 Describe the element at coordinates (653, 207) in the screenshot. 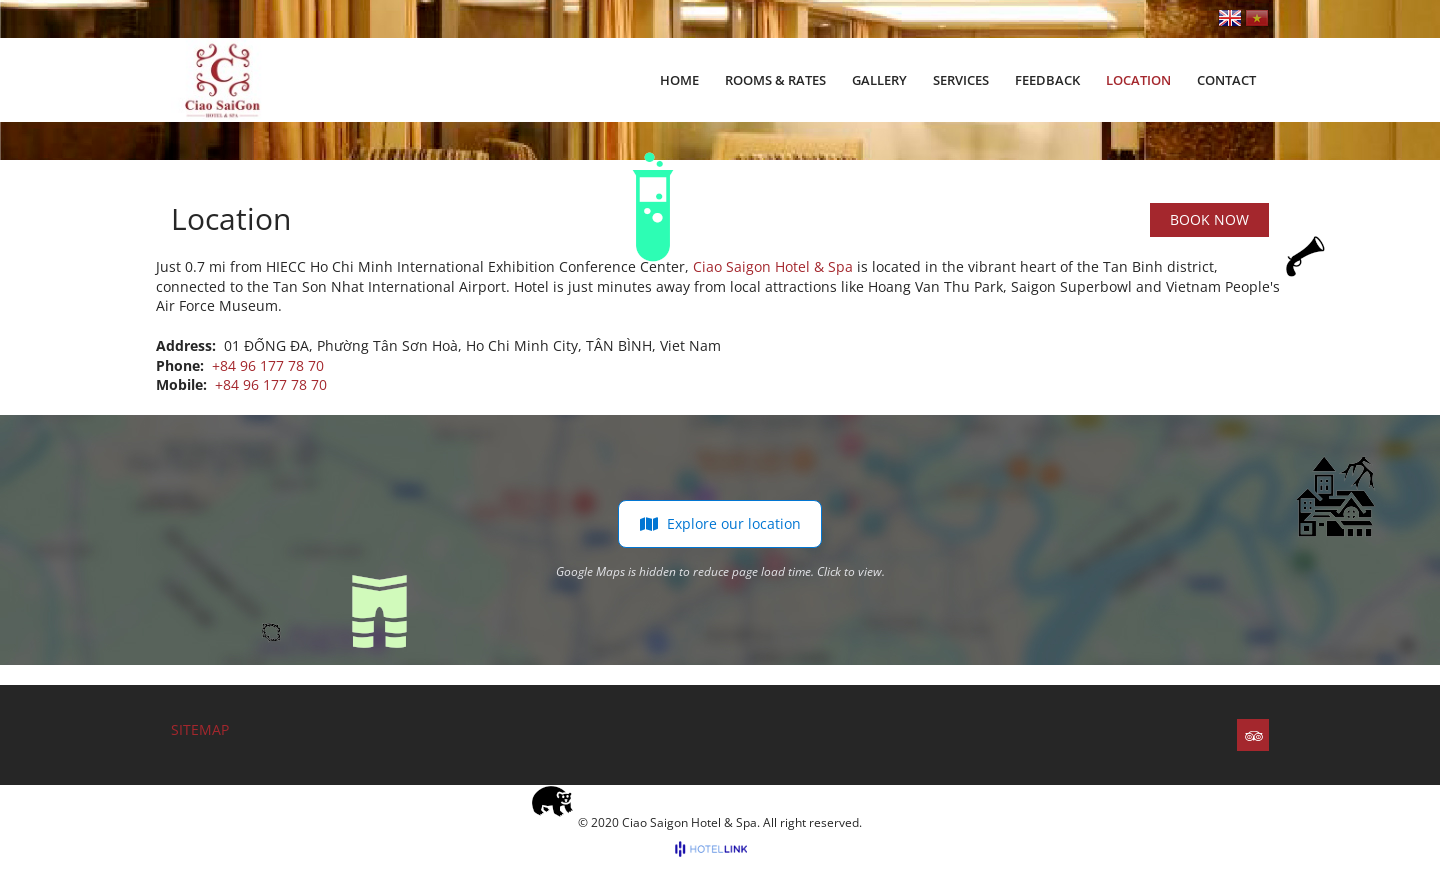

I see `view potion or chemical inventory` at that location.